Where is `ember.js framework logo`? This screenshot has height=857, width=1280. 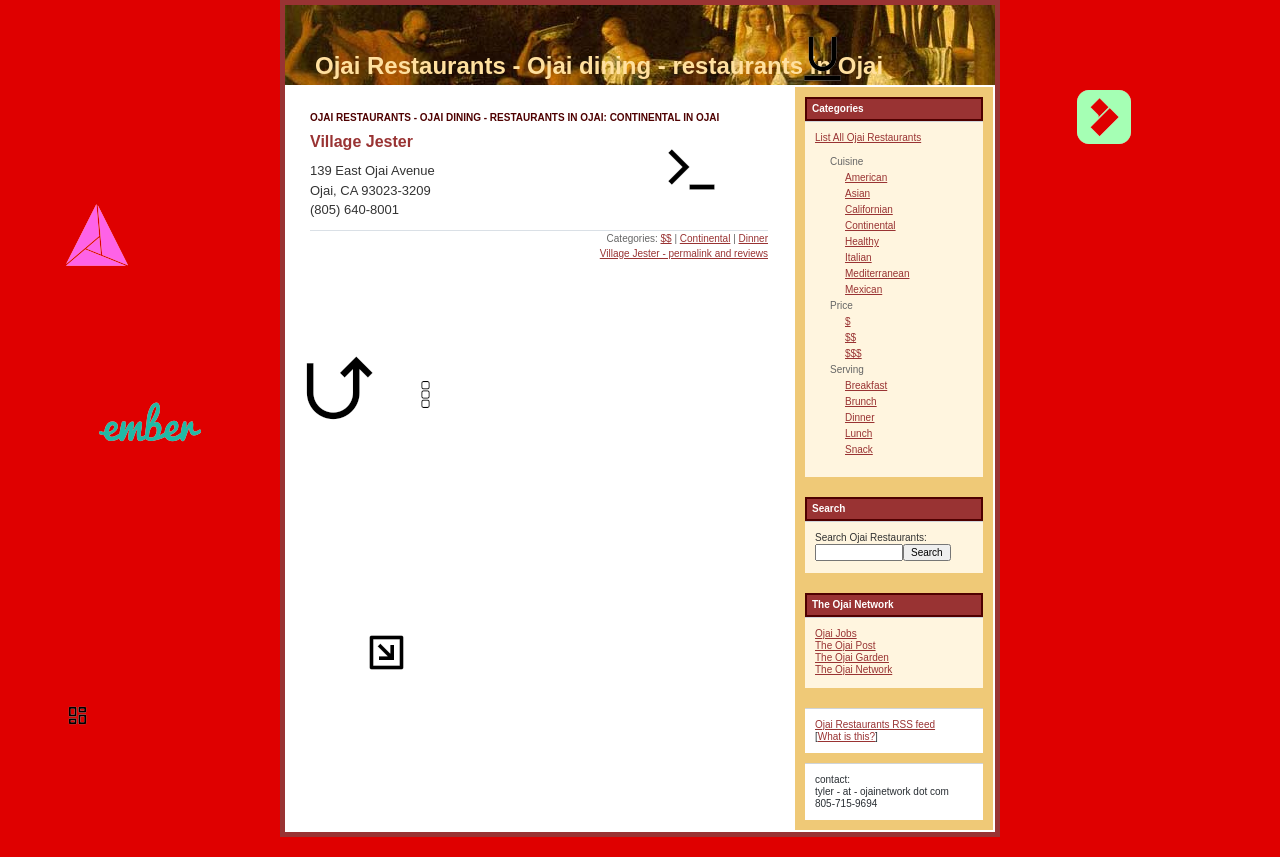
ember.js framework logo is located at coordinates (150, 431).